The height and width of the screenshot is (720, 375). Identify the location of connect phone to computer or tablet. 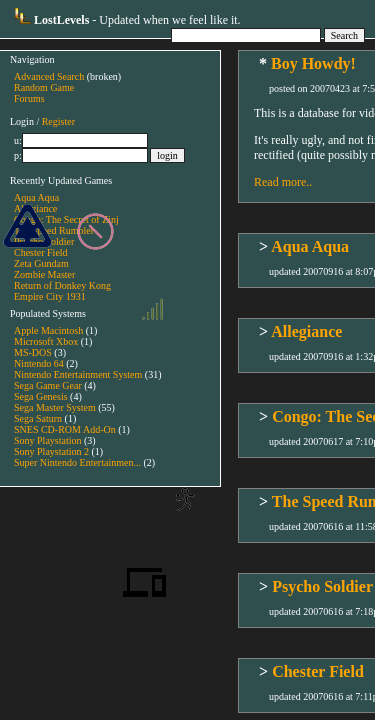
(144, 582).